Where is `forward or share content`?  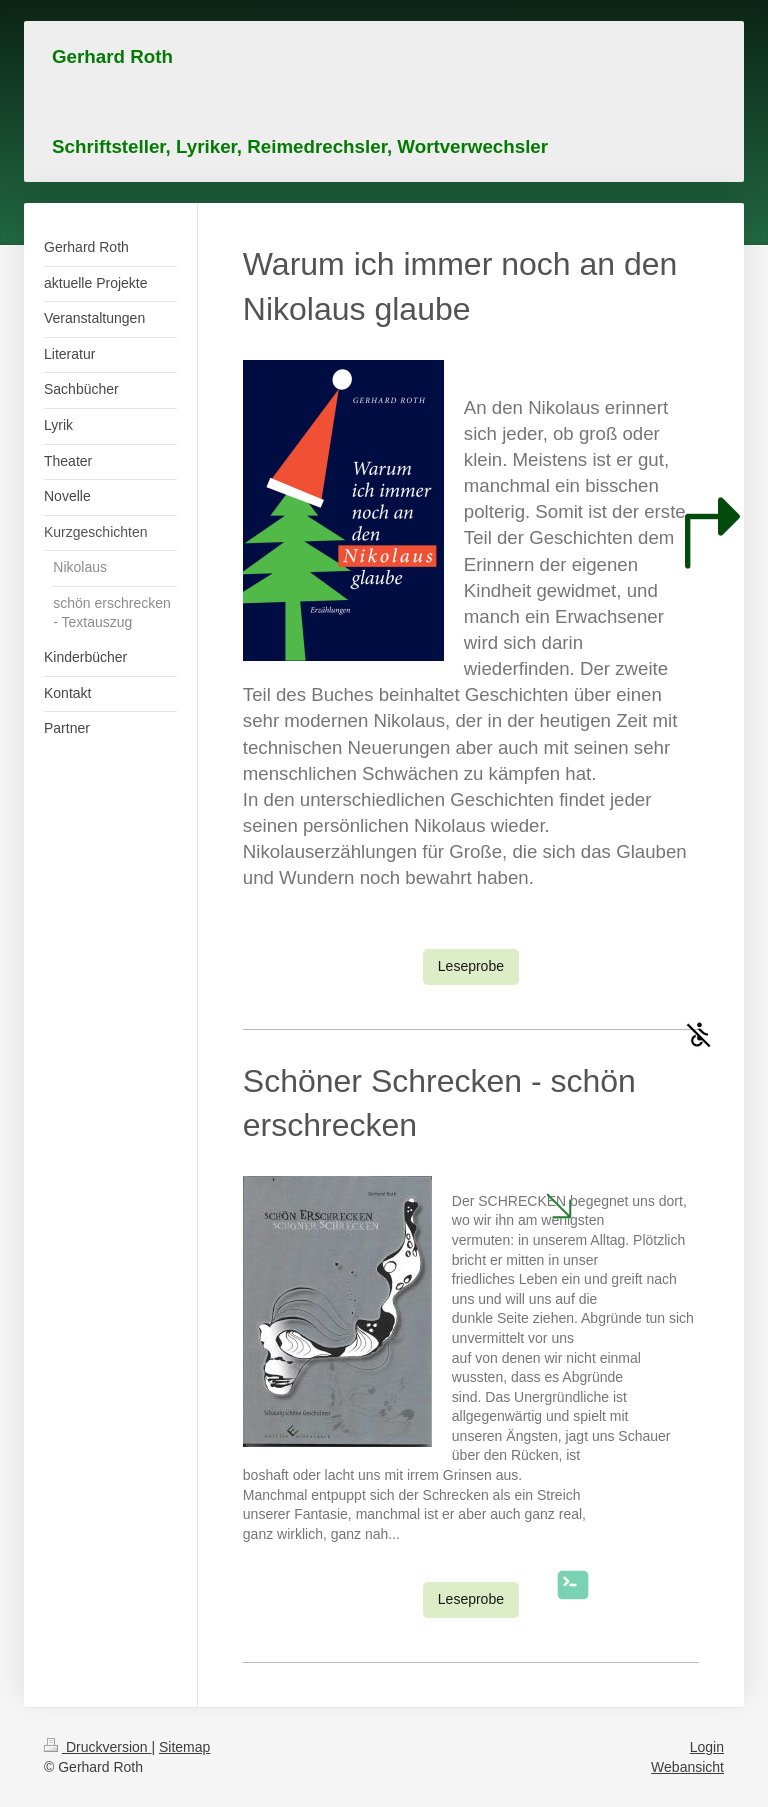 forward or share content is located at coordinates (707, 533).